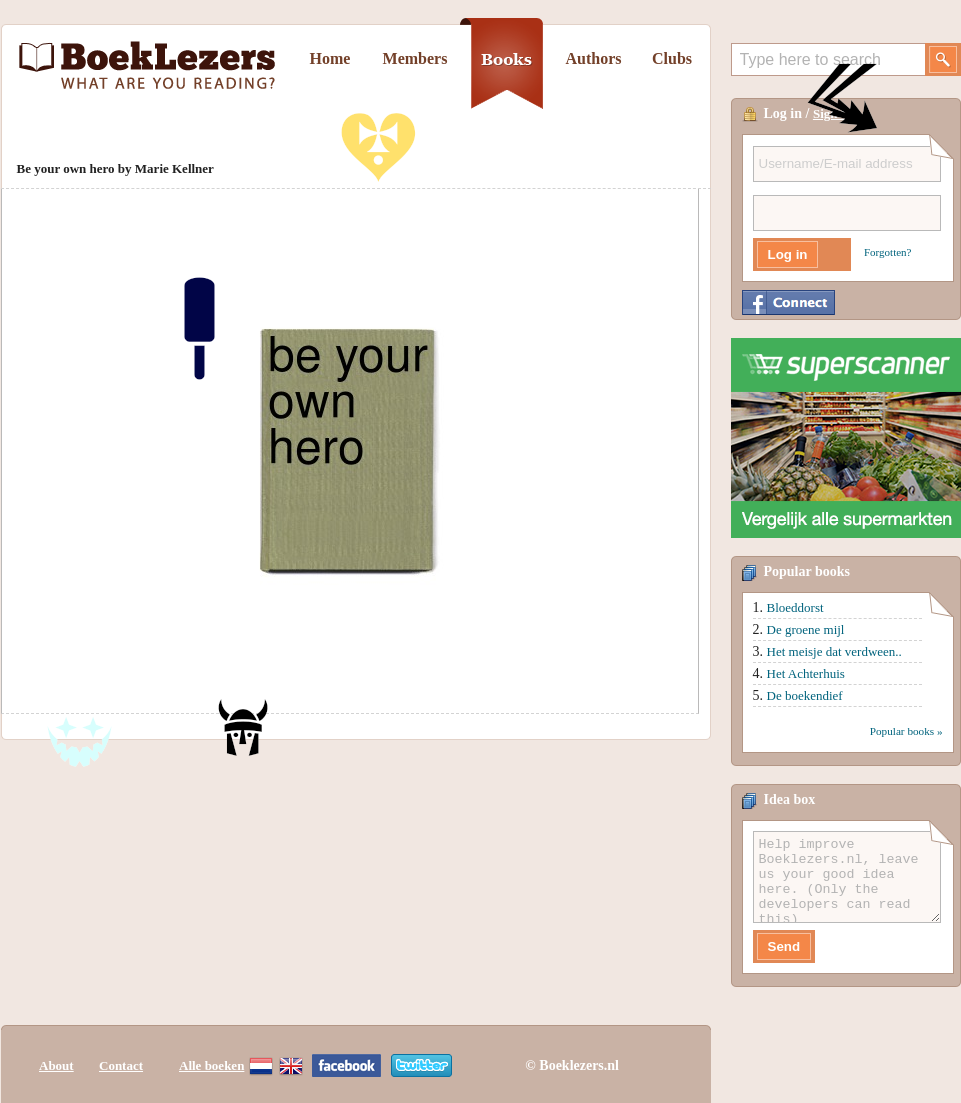  I want to click on indicates royal or noble romance storyline, so click(378, 147).